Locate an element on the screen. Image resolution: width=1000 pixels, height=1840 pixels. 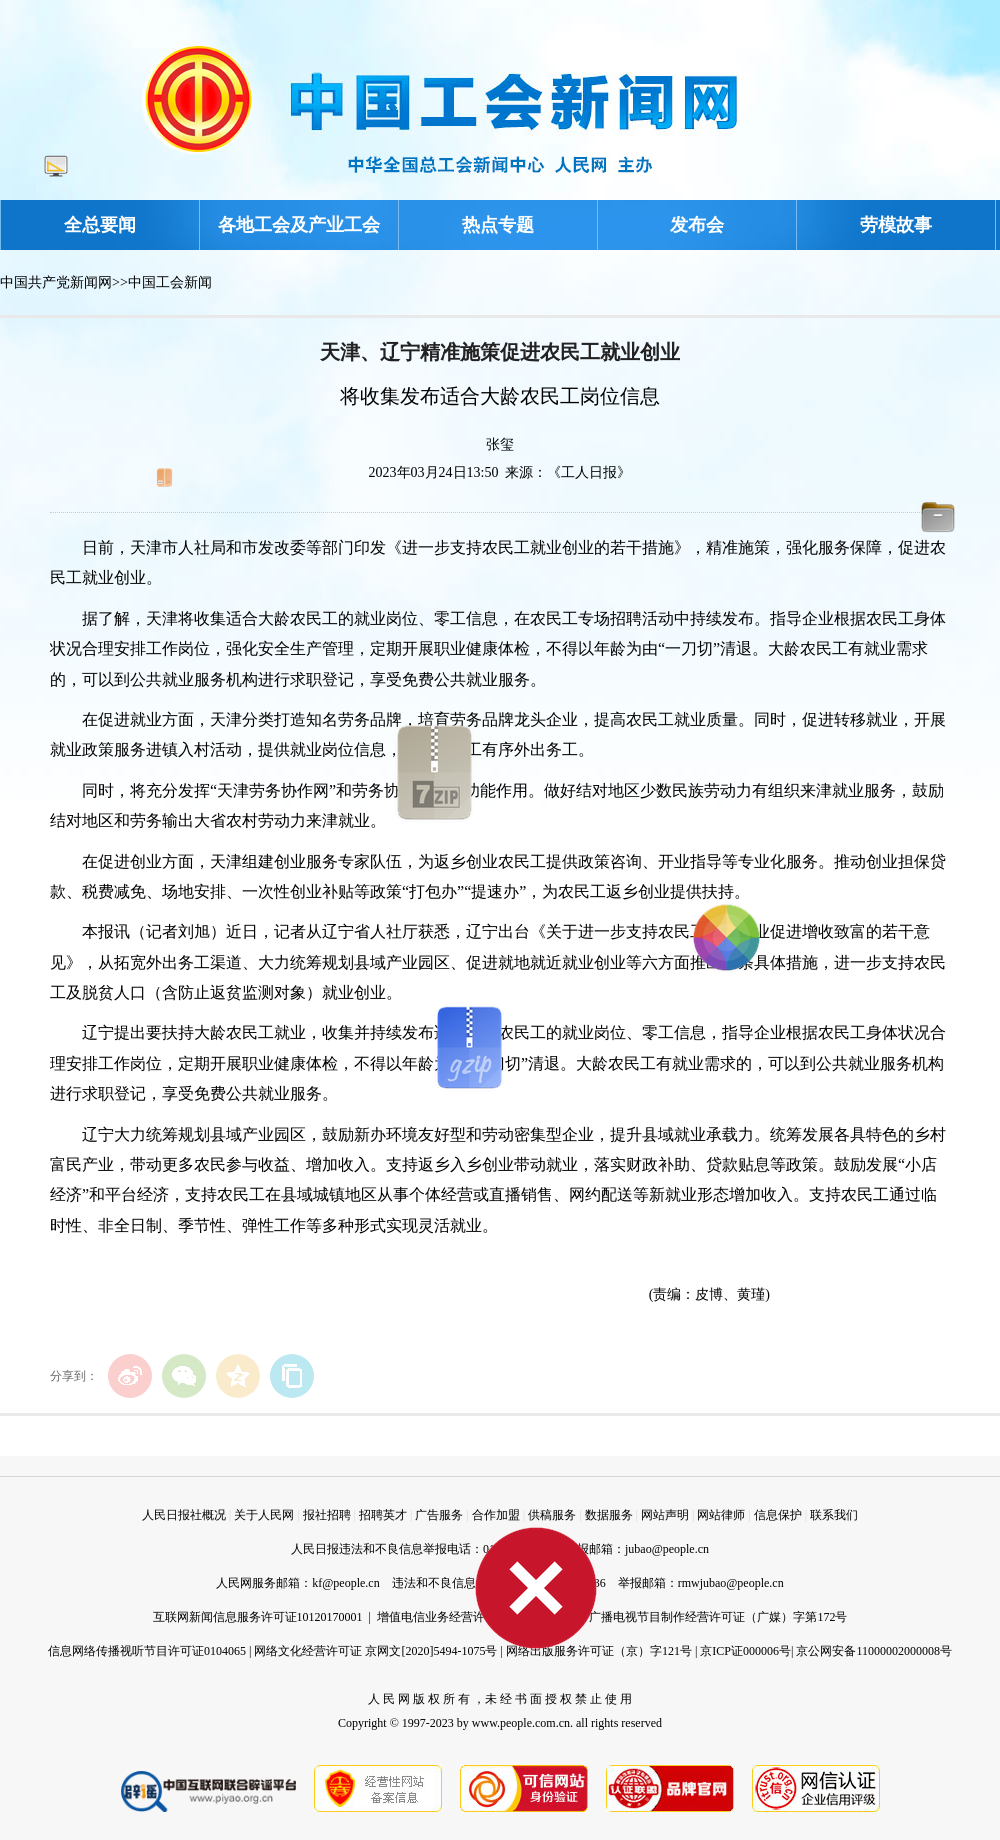
open the file manager is located at coordinates (938, 517).